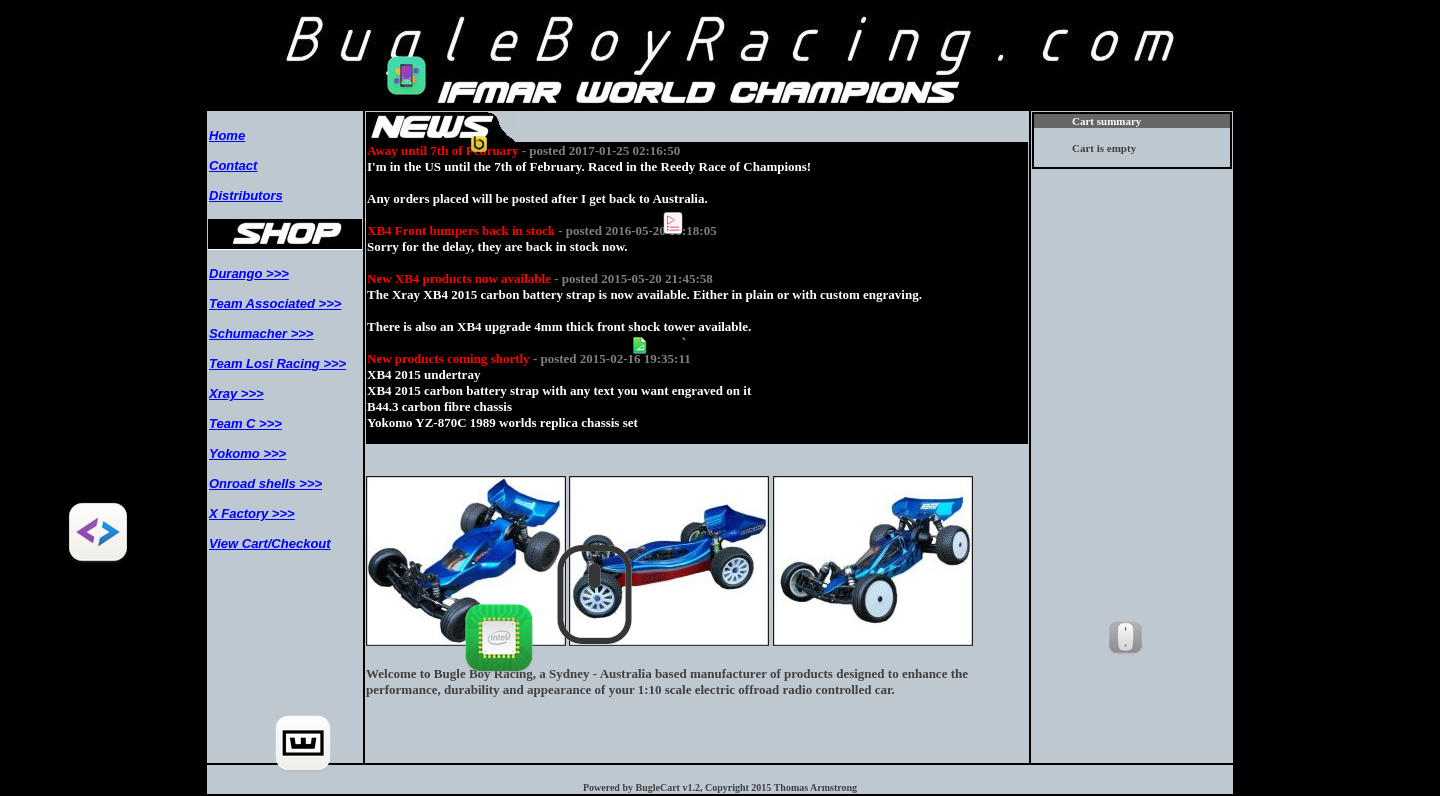 Image resolution: width=1440 pixels, height=796 pixels. I want to click on open mouse settings and preferences, so click(1125, 637).